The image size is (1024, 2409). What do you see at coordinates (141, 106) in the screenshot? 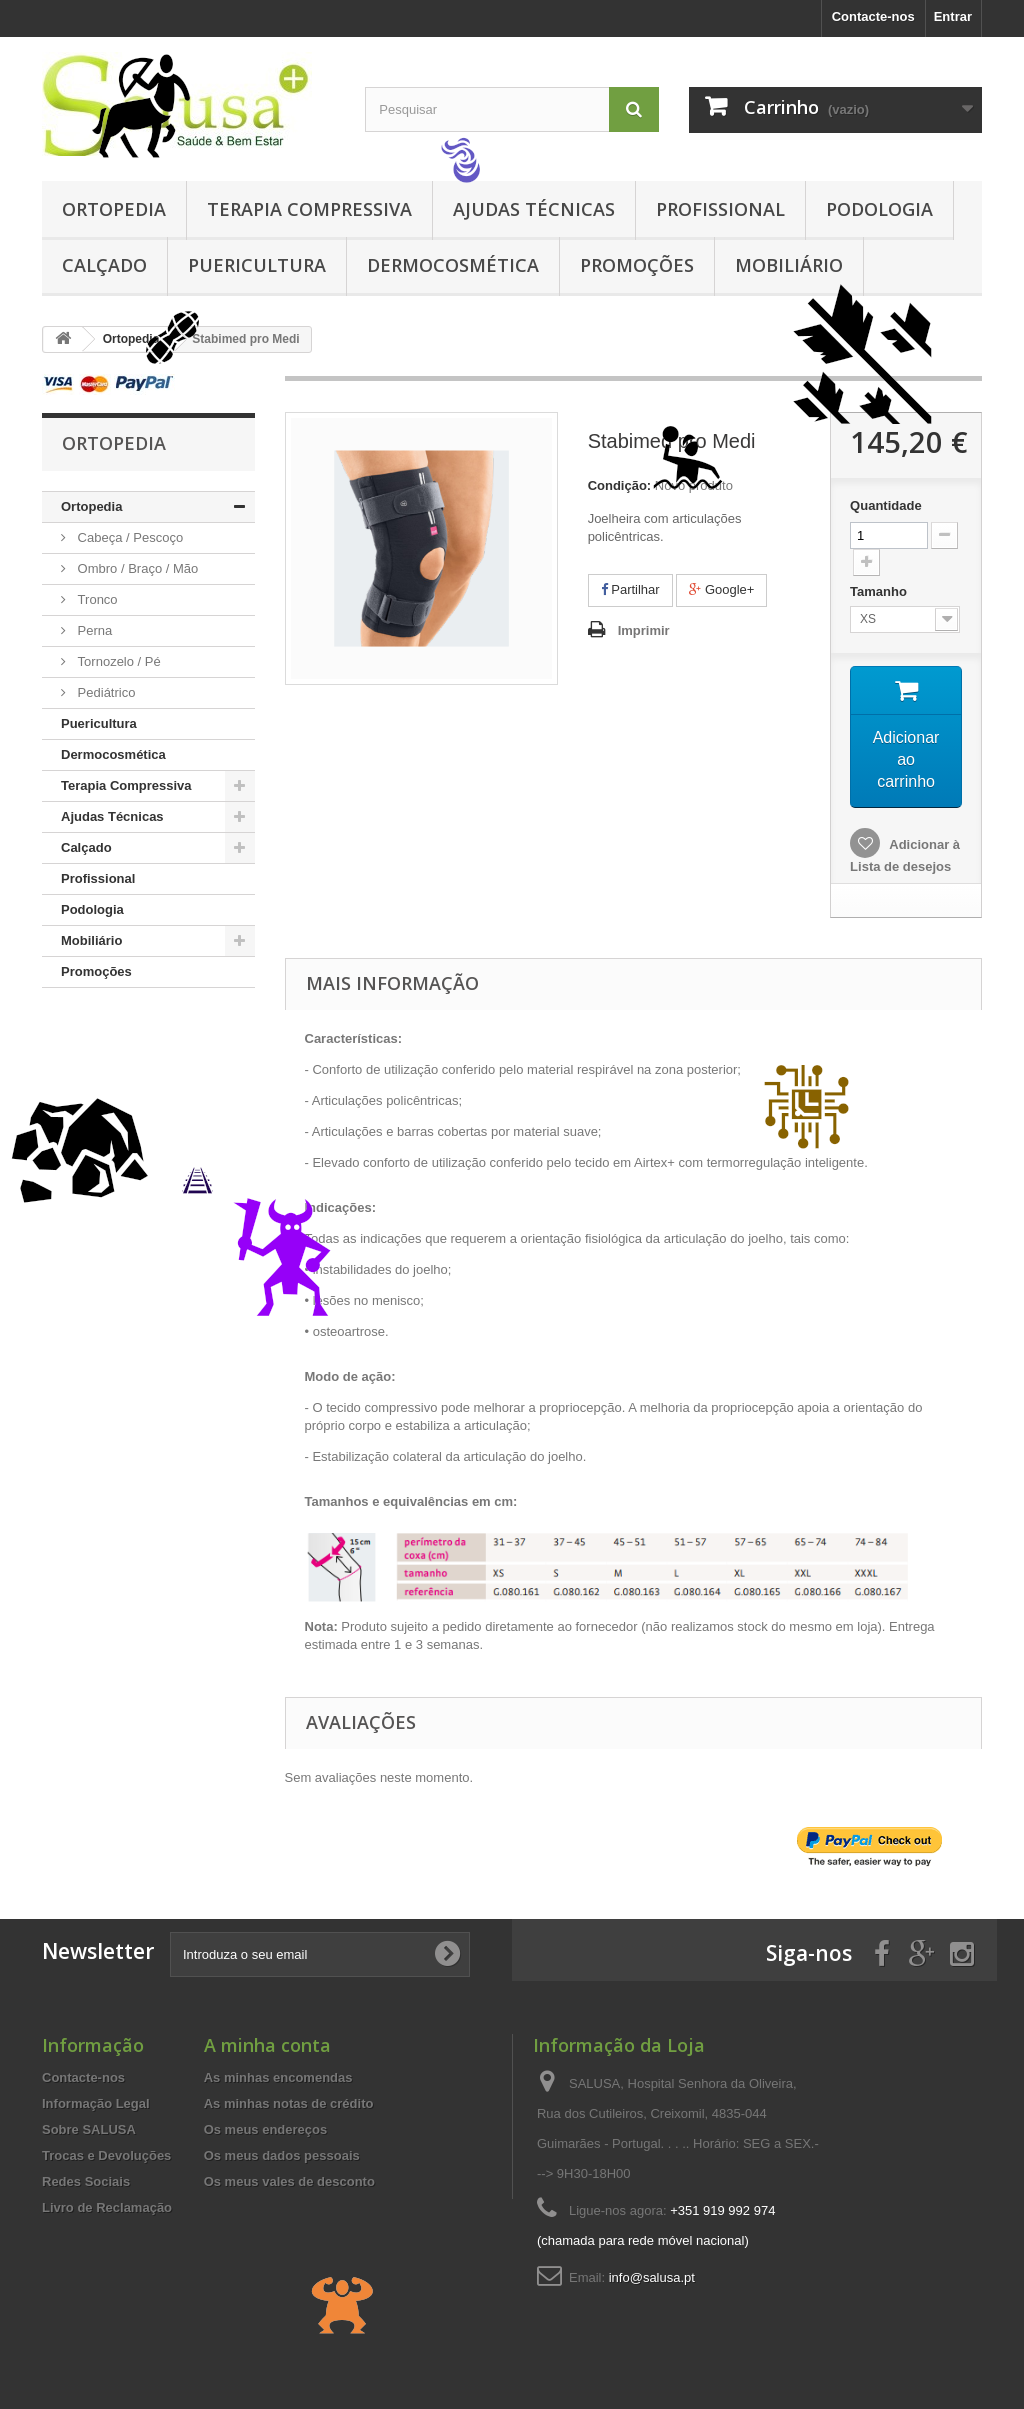
I see `select centaur character or unit` at bounding box center [141, 106].